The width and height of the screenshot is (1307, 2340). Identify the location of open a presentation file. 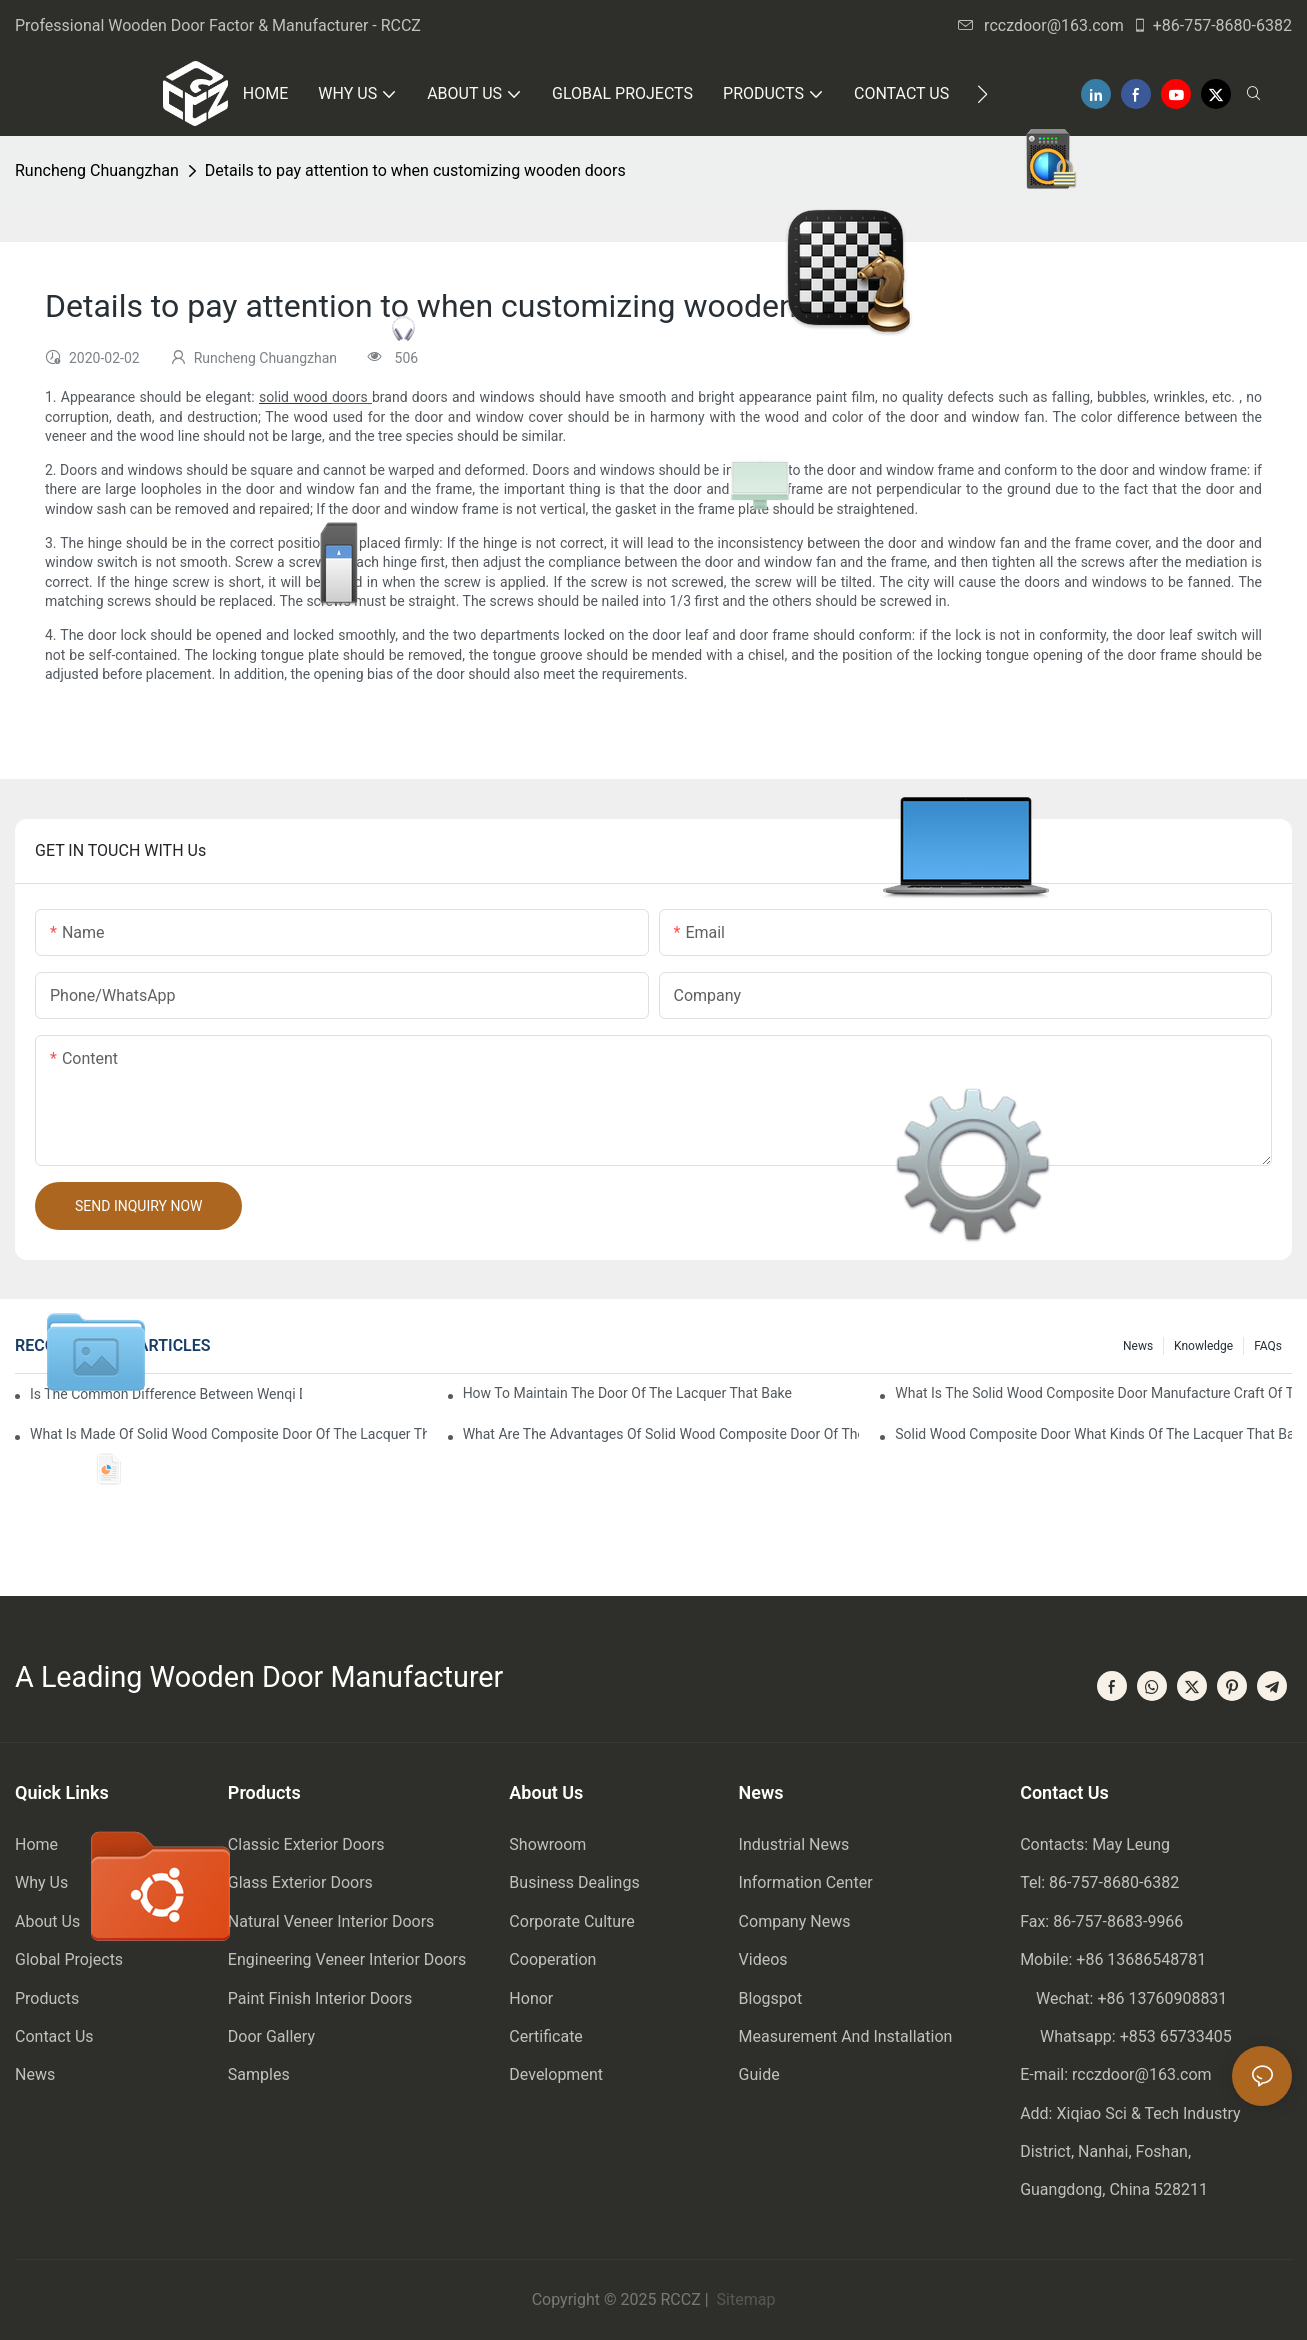
(109, 1469).